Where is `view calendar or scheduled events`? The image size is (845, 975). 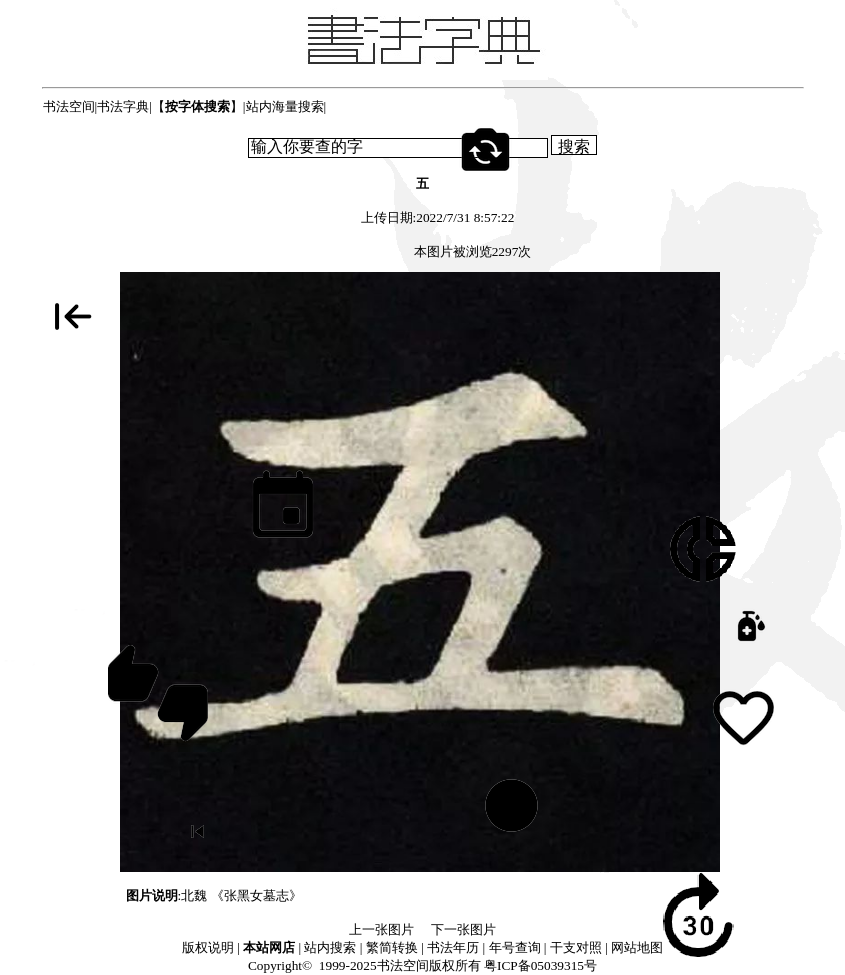
view calendar or scheduled events is located at coordinates (283, 504).